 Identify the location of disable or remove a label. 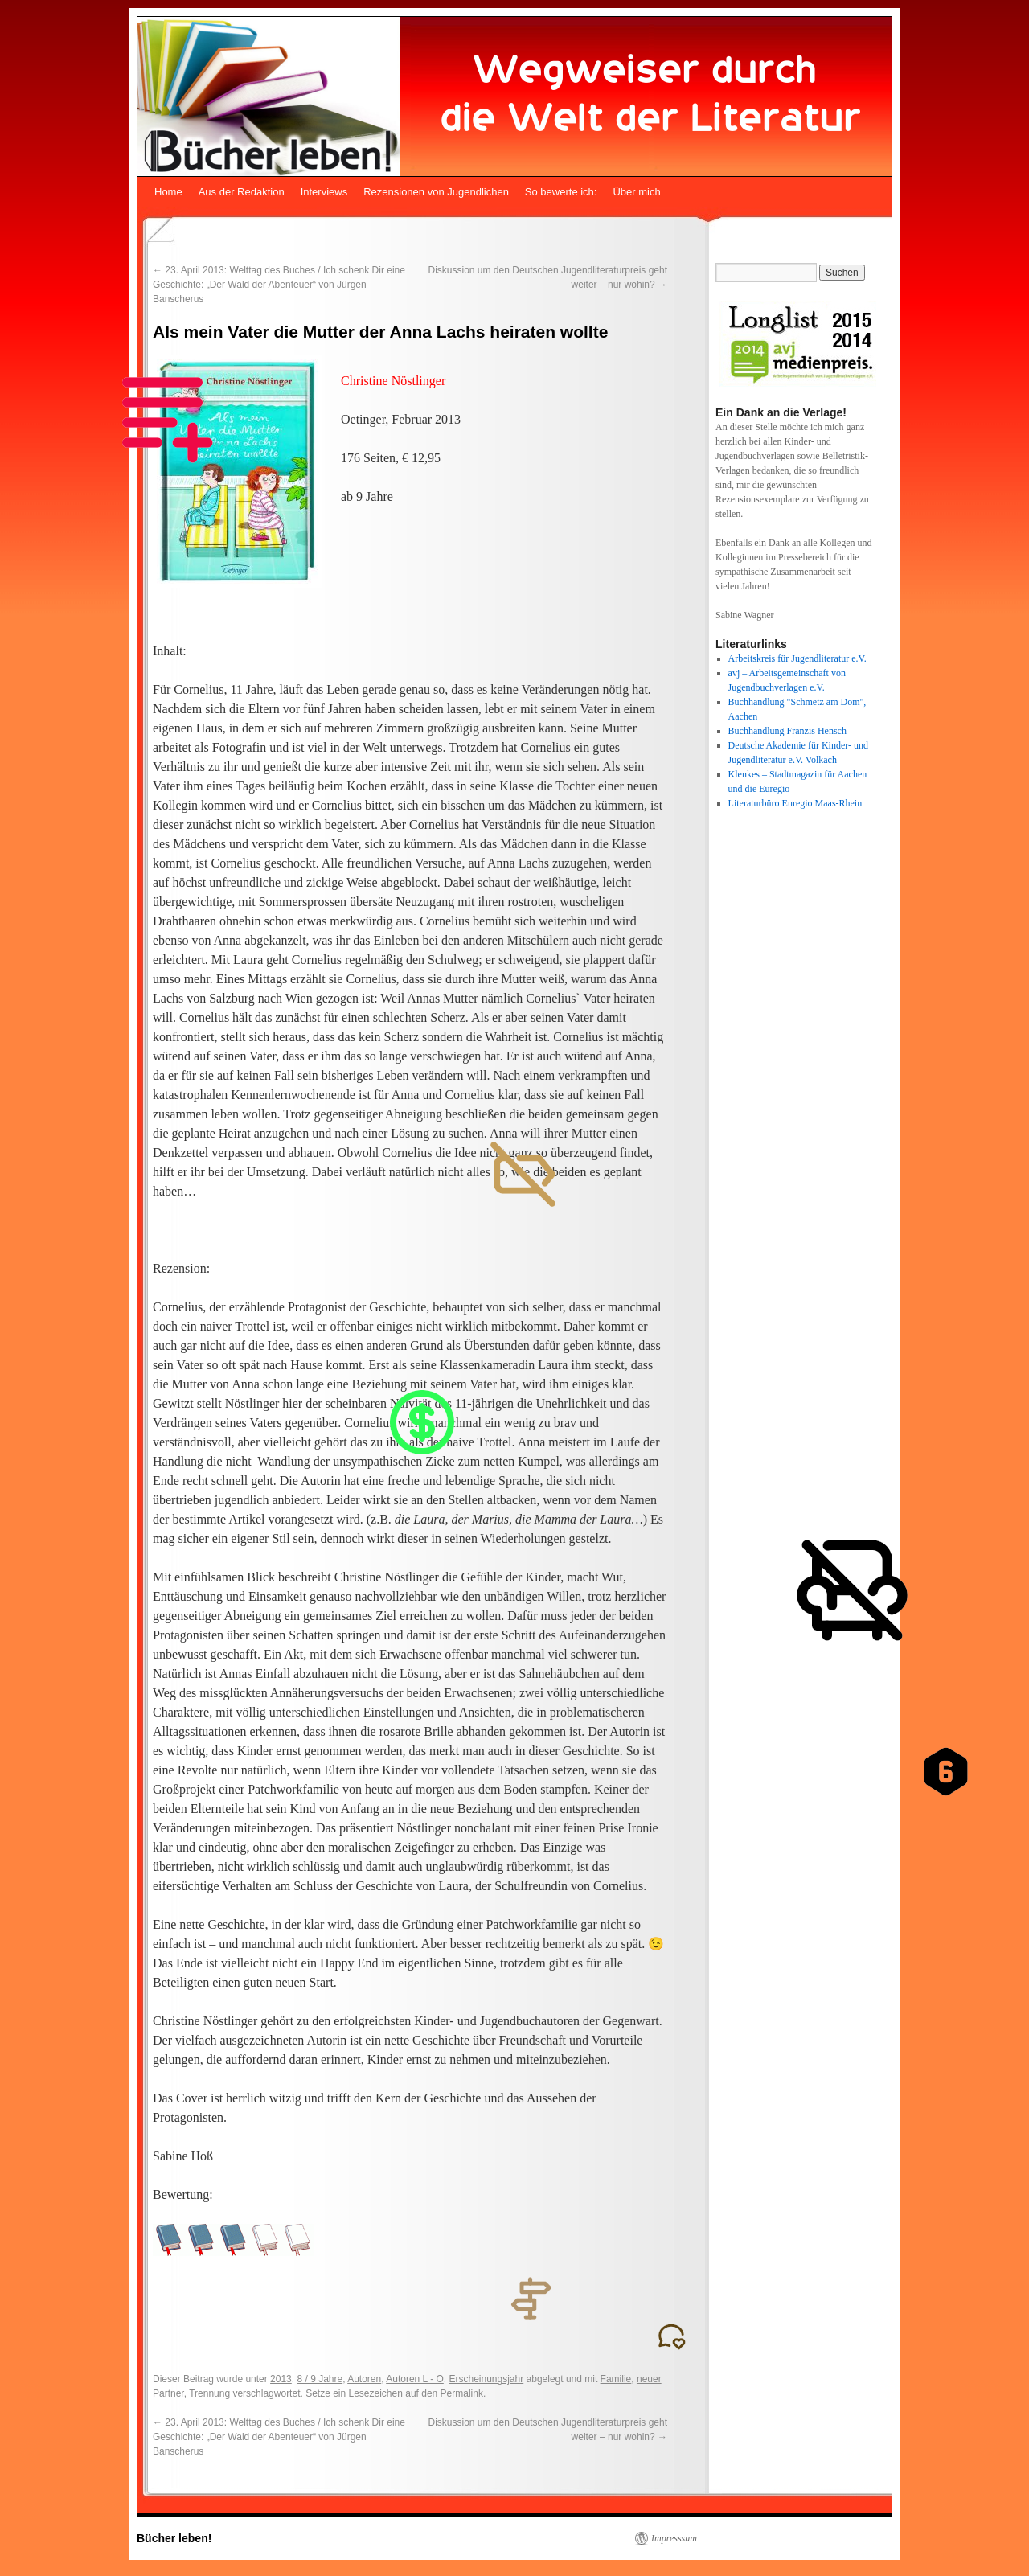
(523, 1174).